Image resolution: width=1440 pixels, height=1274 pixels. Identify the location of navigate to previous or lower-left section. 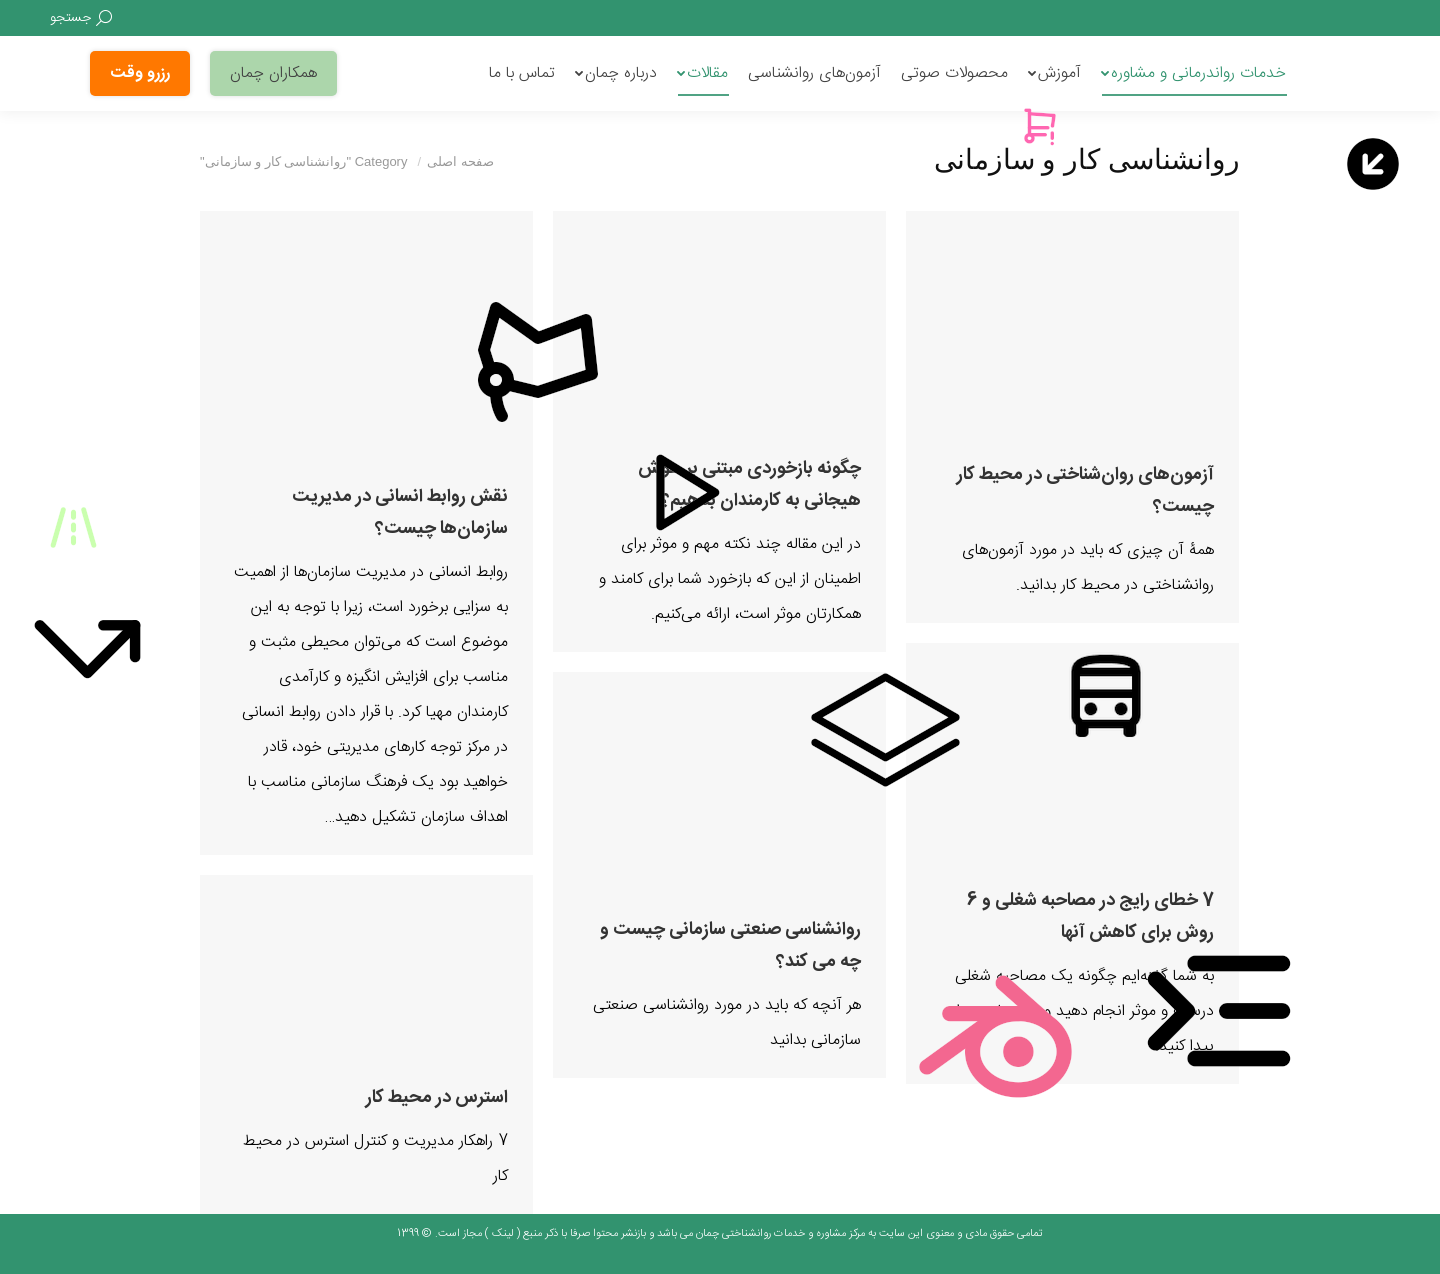
(1373, 164).